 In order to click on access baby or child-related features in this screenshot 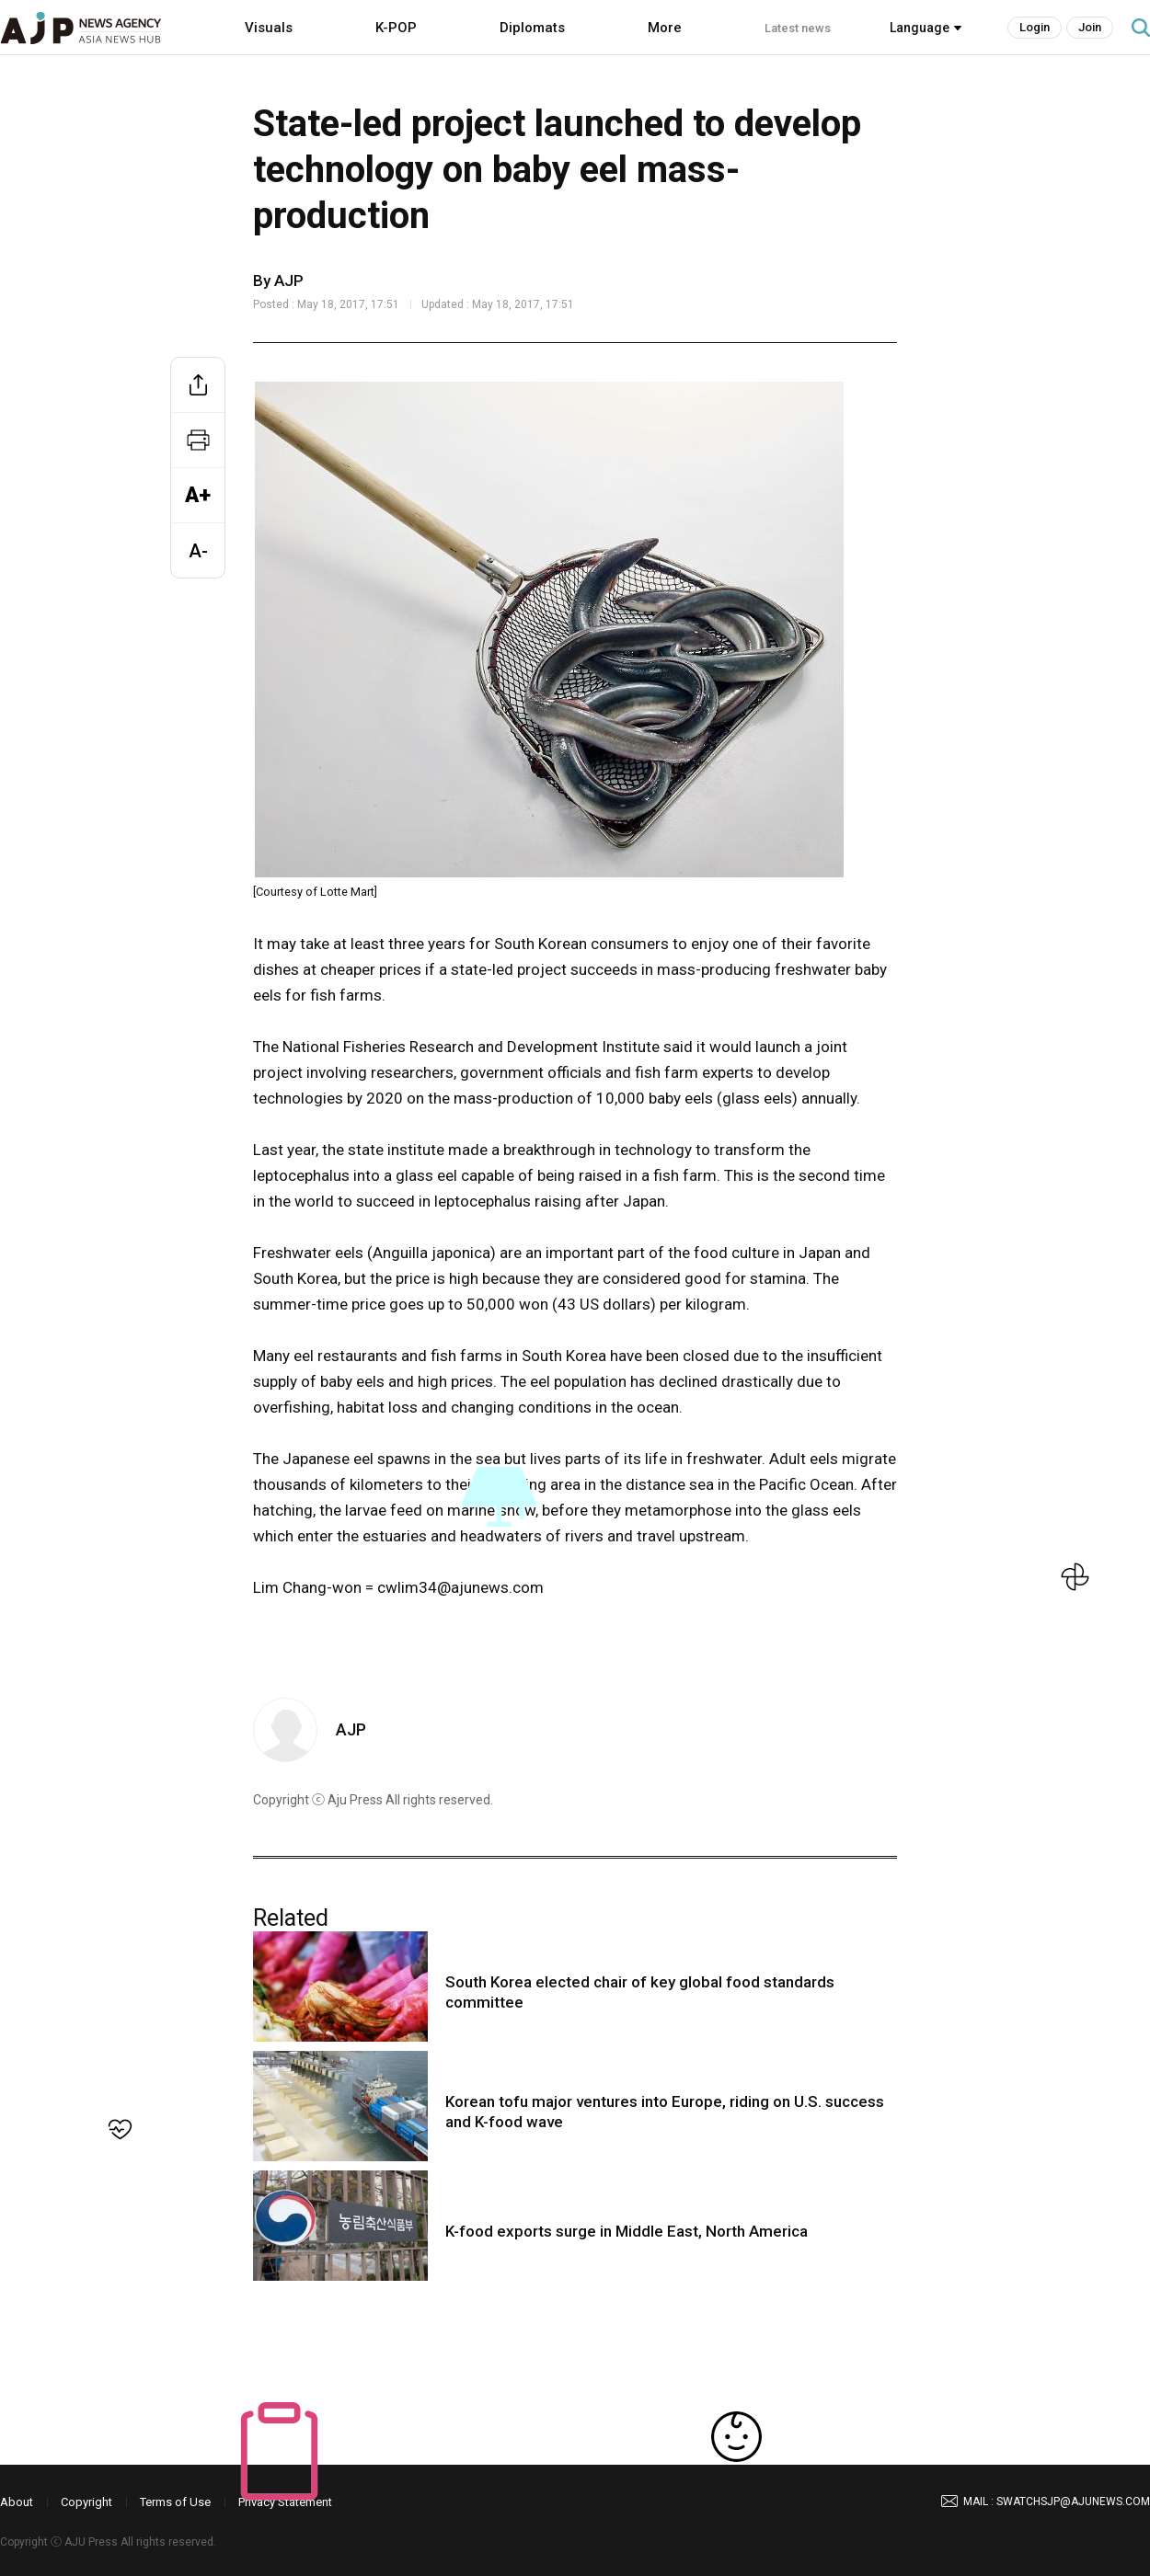, I will do `click(736, 2436)`.